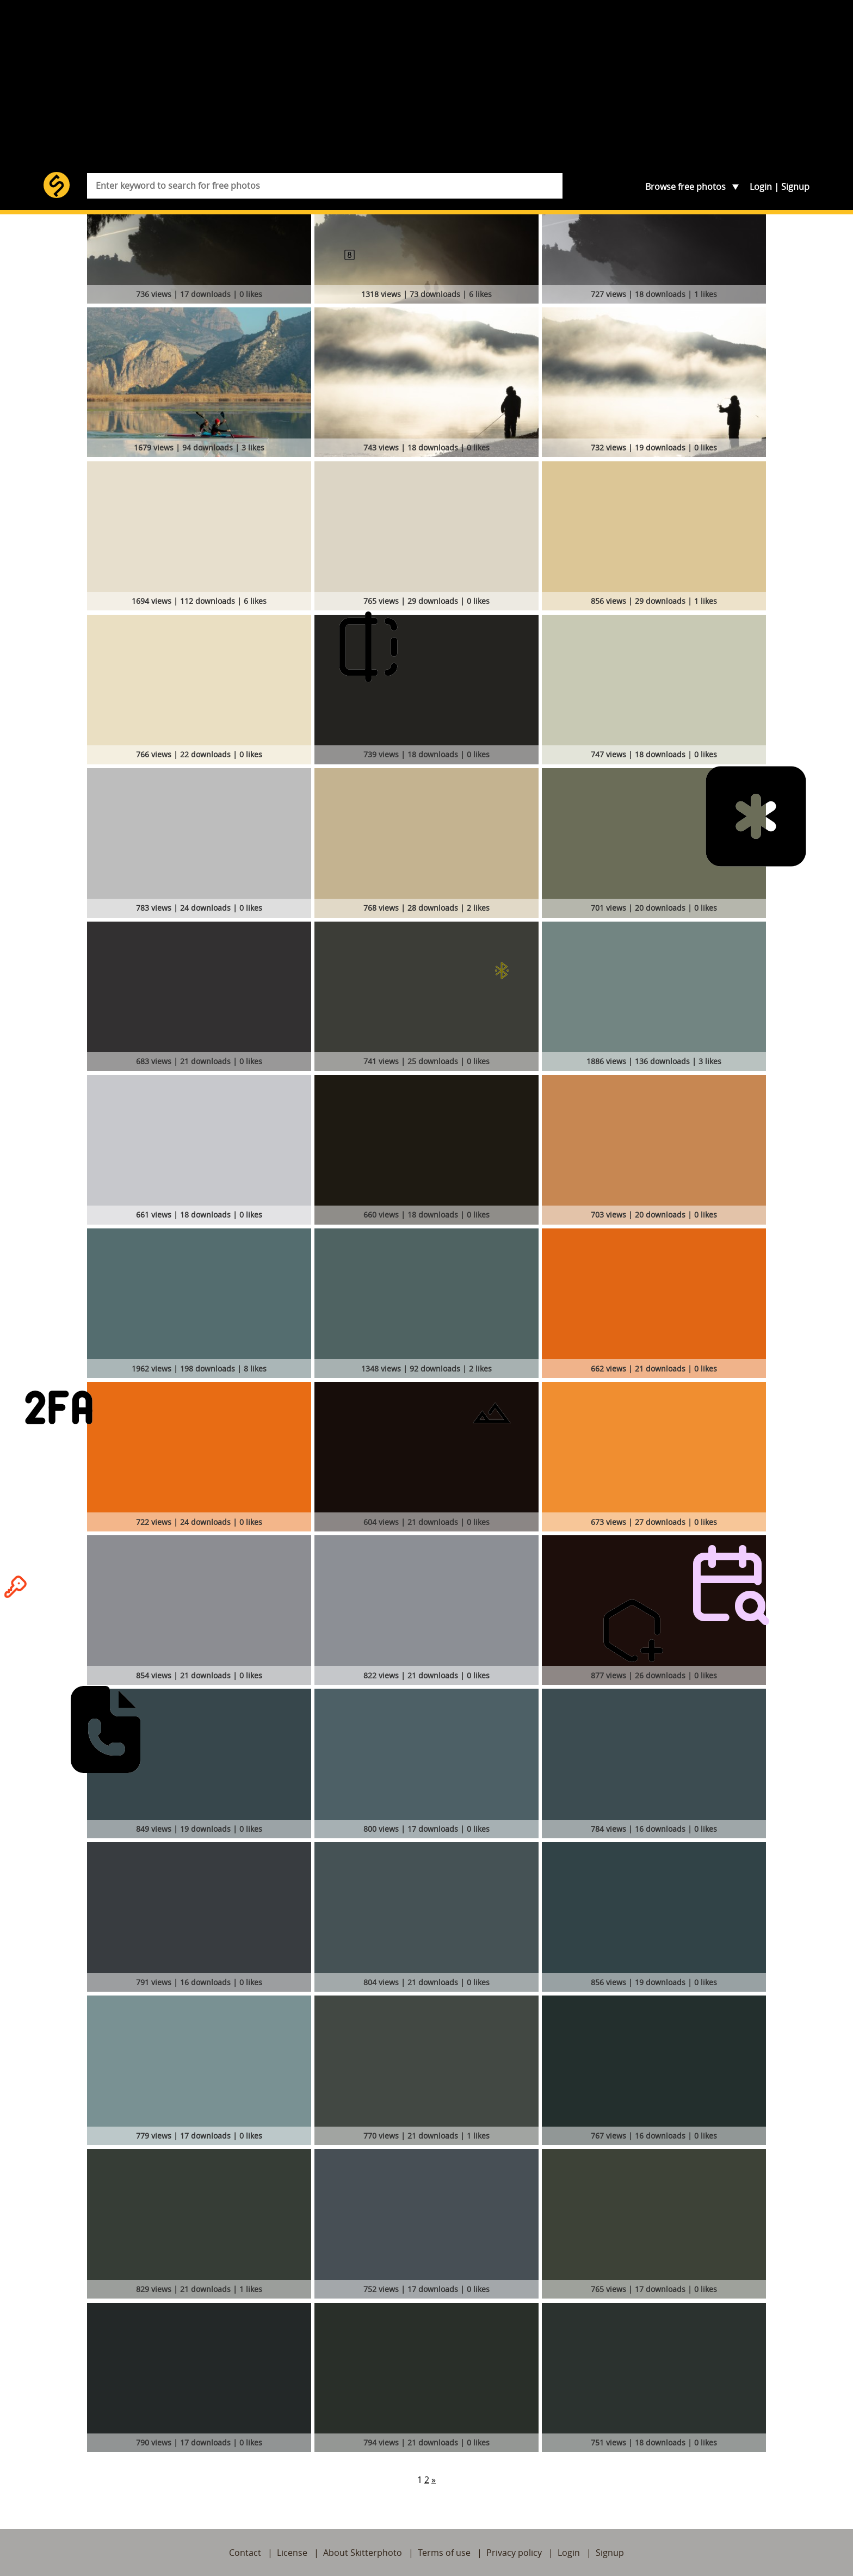 The image size is (853, 2576). Describe the element at coordinates (632, 1630) in the screenshot. I see `add a new module or component` at that location.